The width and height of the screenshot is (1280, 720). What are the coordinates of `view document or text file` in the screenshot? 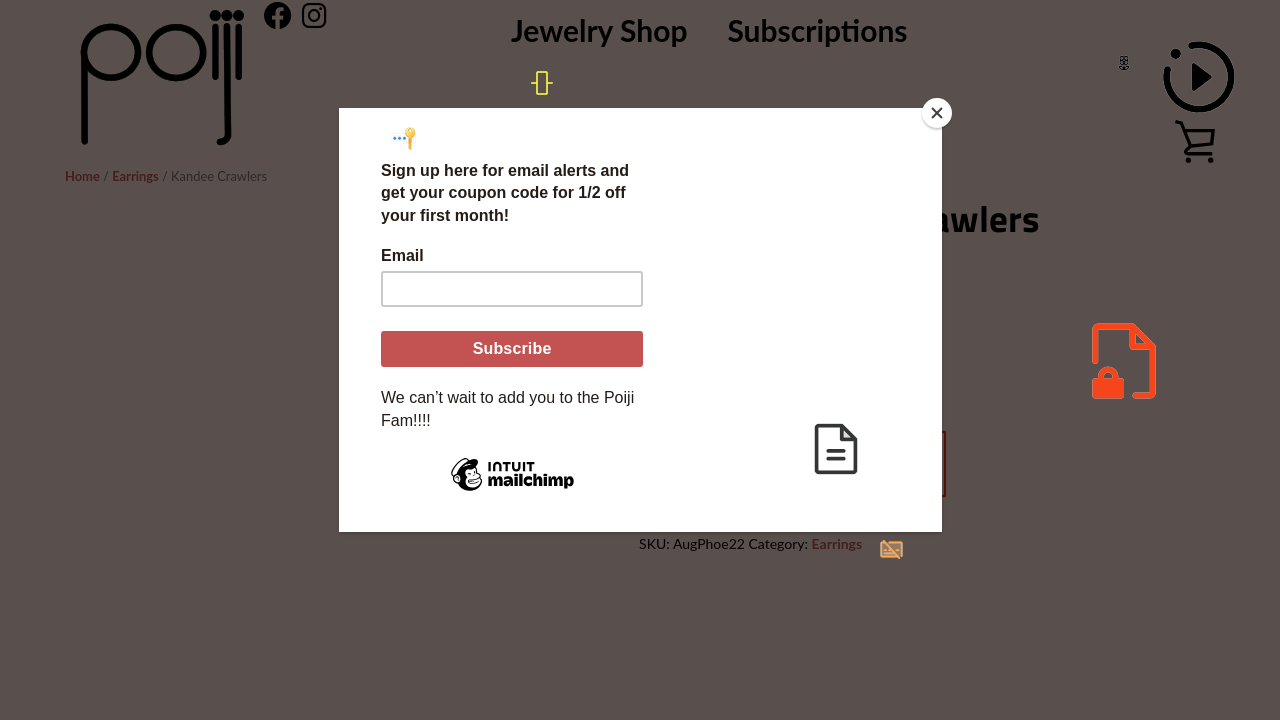 It's located at (836, 449).